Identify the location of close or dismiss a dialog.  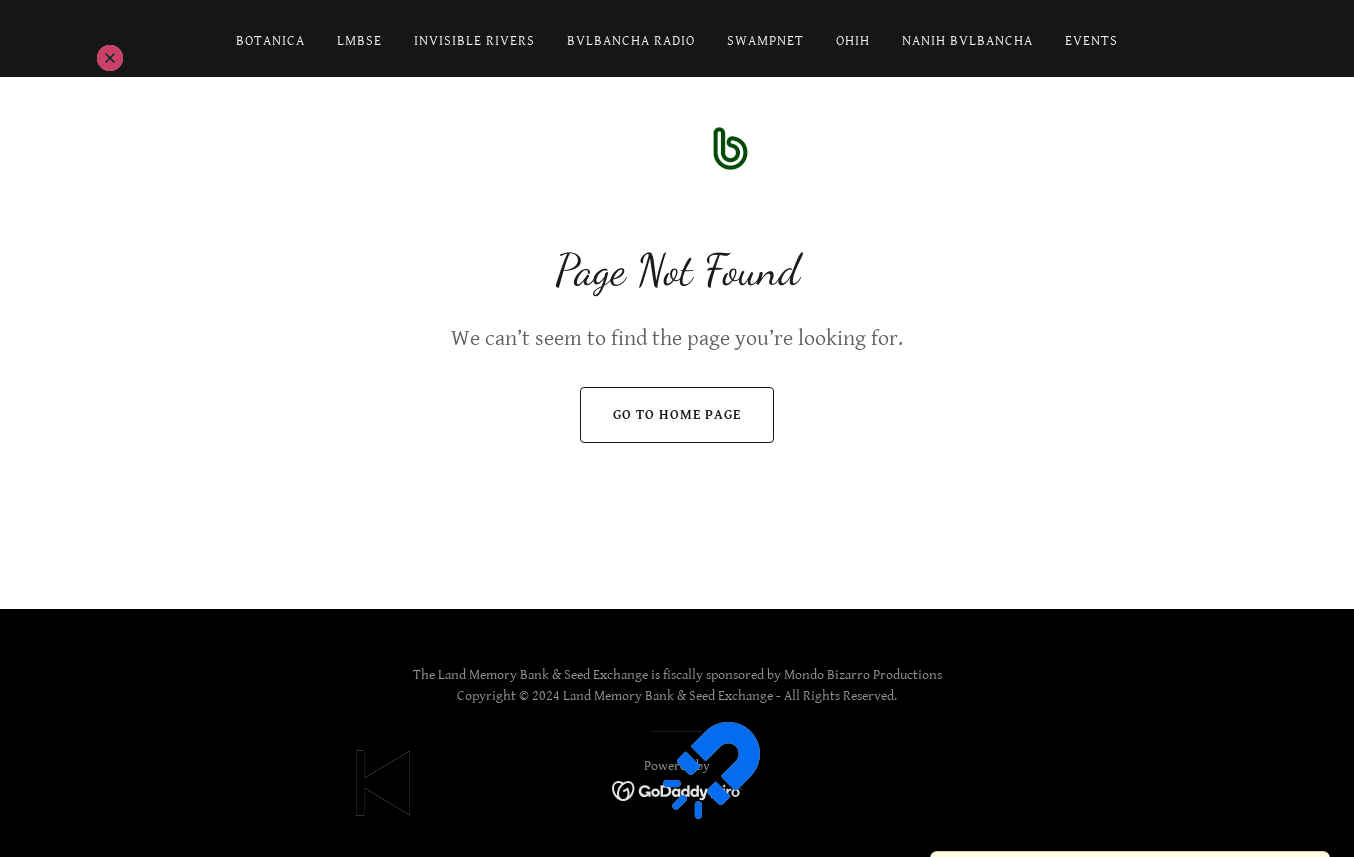
(110, 58).